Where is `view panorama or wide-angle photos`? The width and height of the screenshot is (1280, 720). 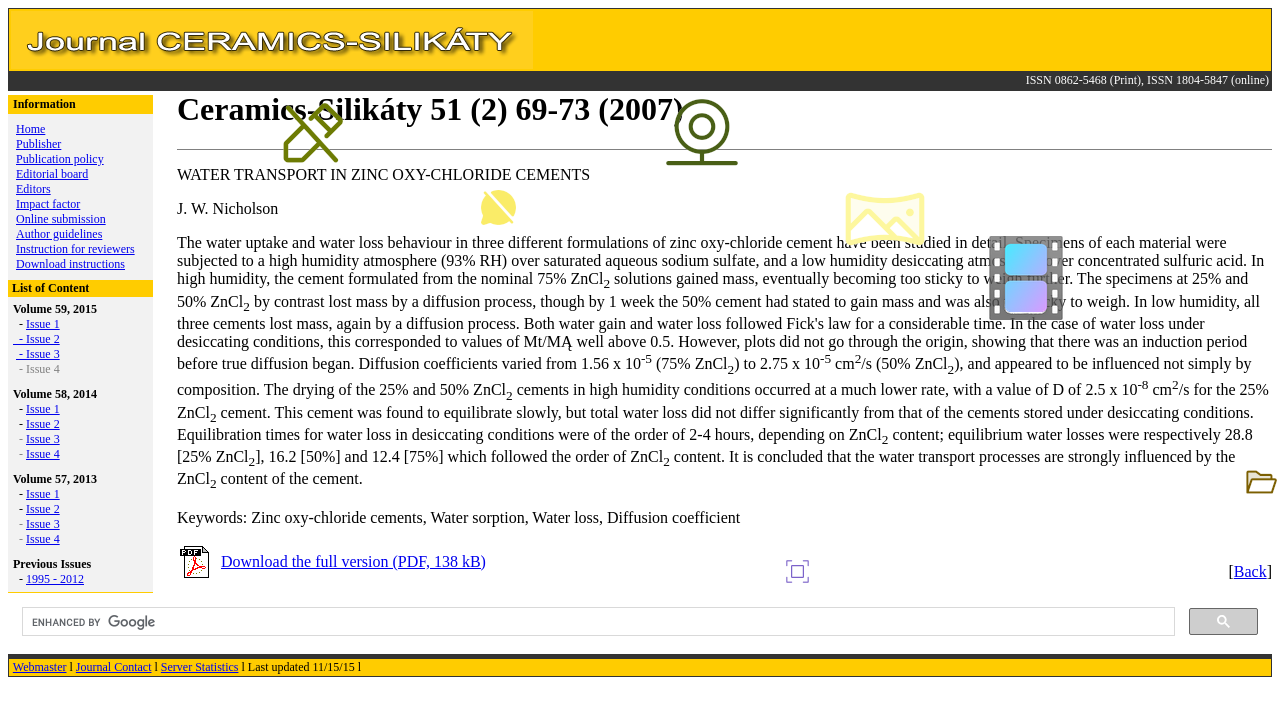 view panorama or wide-angle photos is located at coordinates (885, 219).